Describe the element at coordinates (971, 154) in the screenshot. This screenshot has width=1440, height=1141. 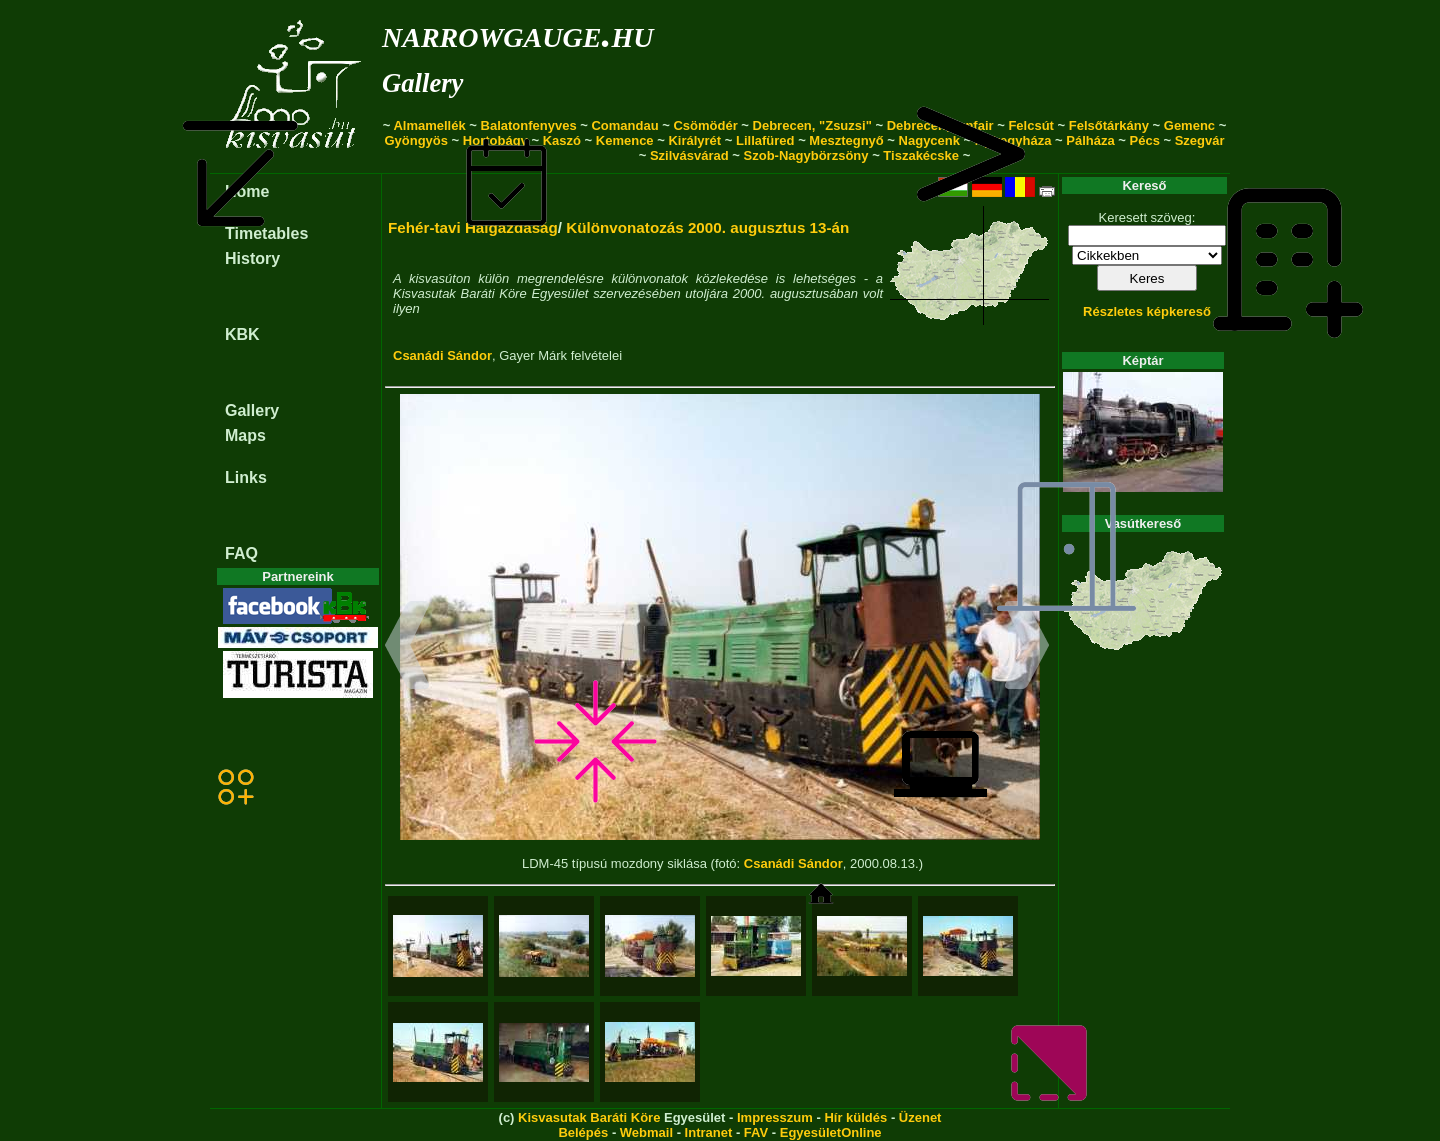
I see `navigate to the next item or page` at that location.